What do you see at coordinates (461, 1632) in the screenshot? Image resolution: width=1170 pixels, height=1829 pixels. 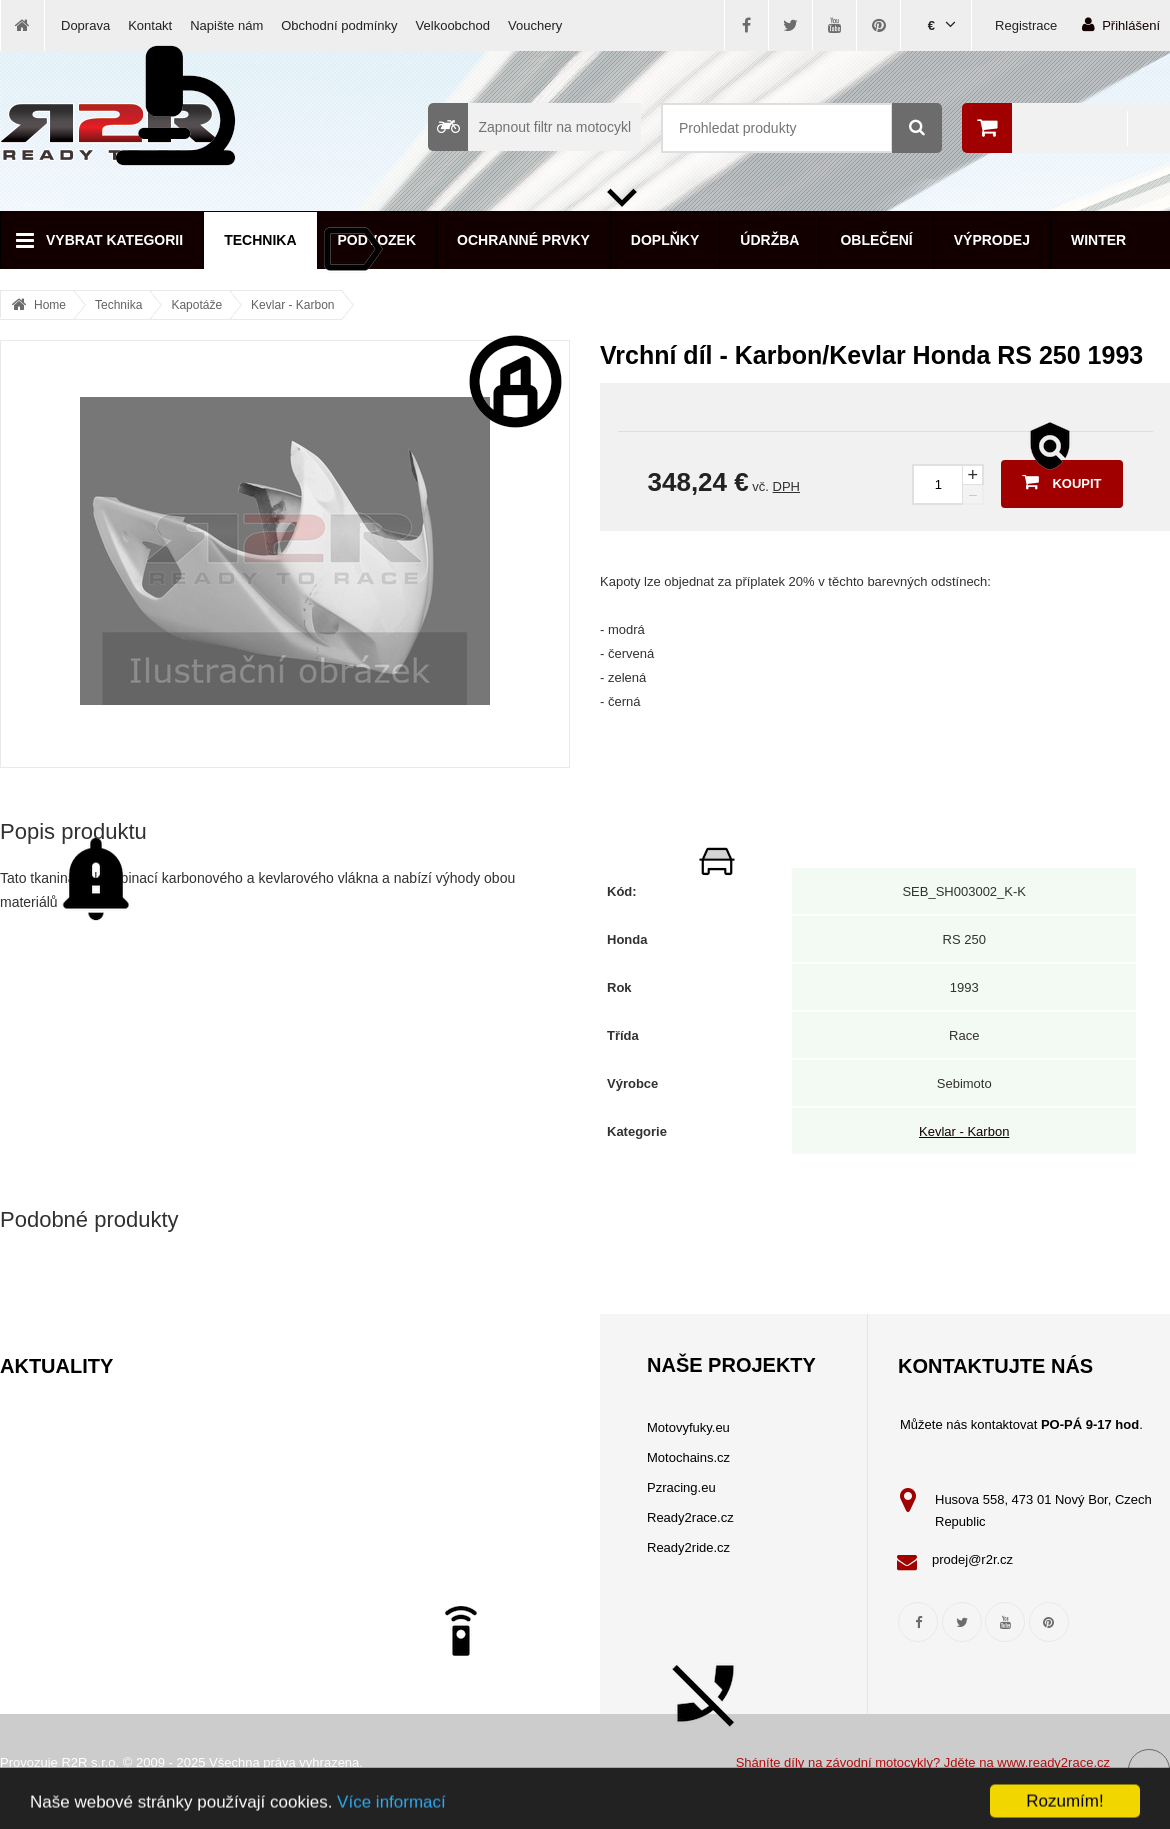 I see `access remote control settings` at bounding box center [461, 1632].